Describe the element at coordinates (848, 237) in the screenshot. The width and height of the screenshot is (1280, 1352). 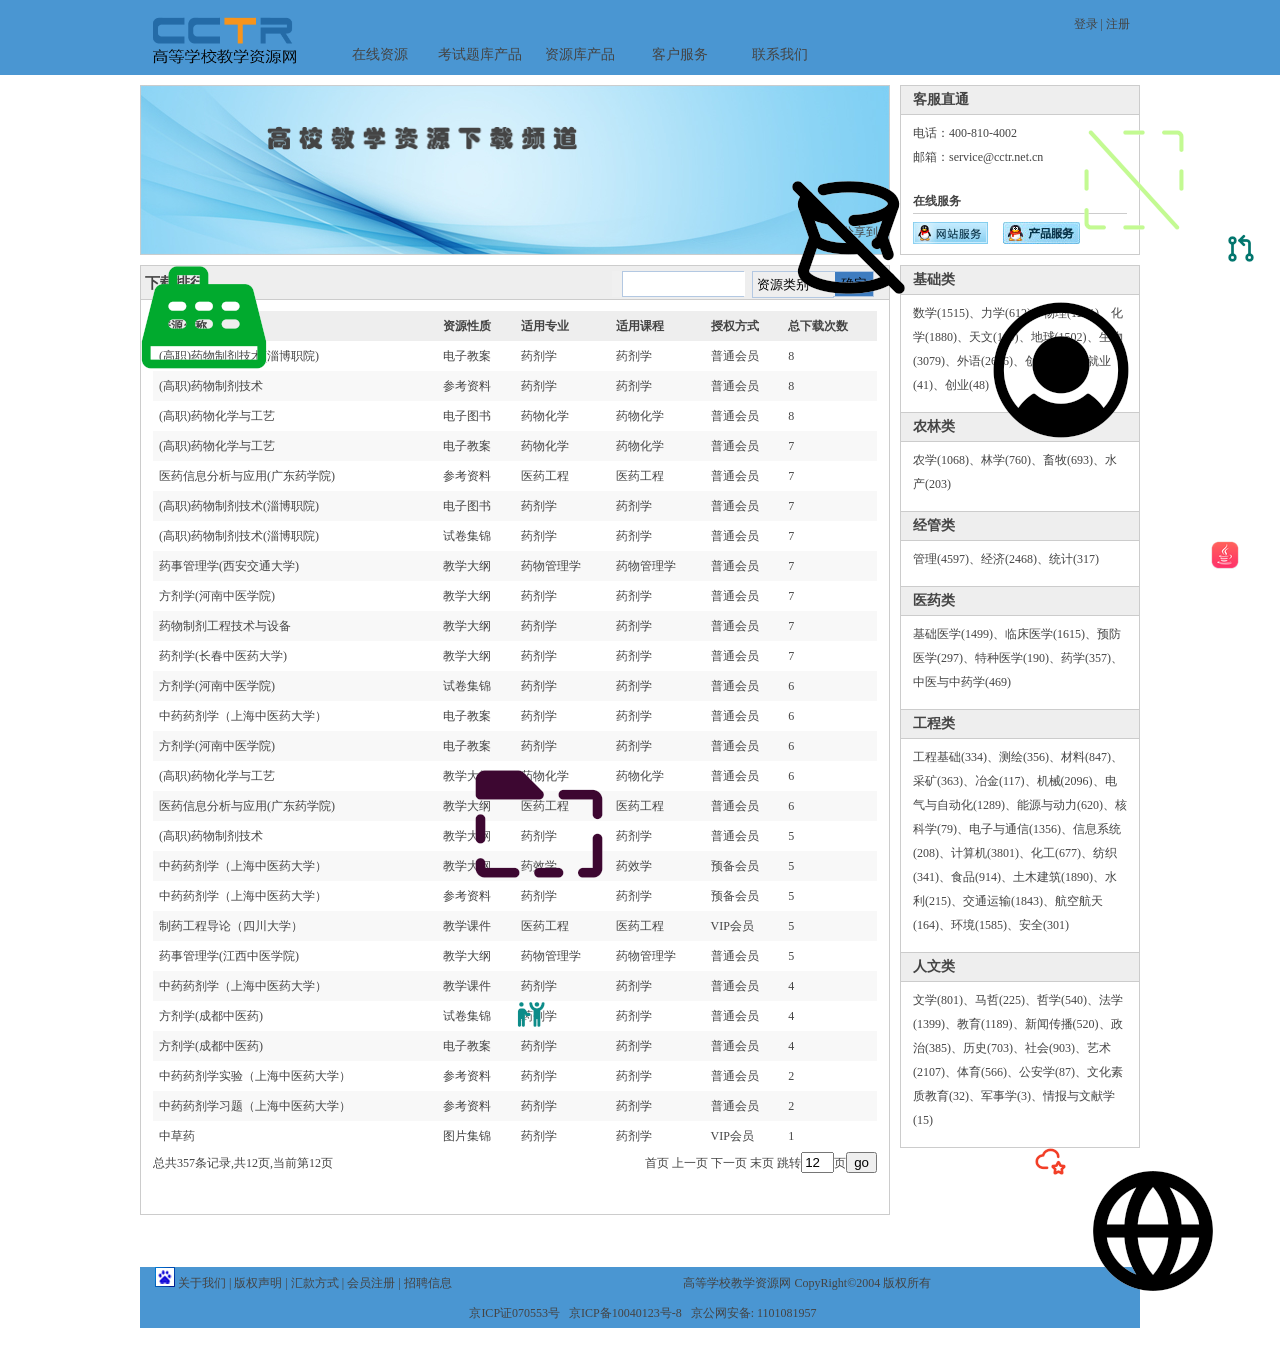
I see `diabolo juggling mode disabled` at that location.